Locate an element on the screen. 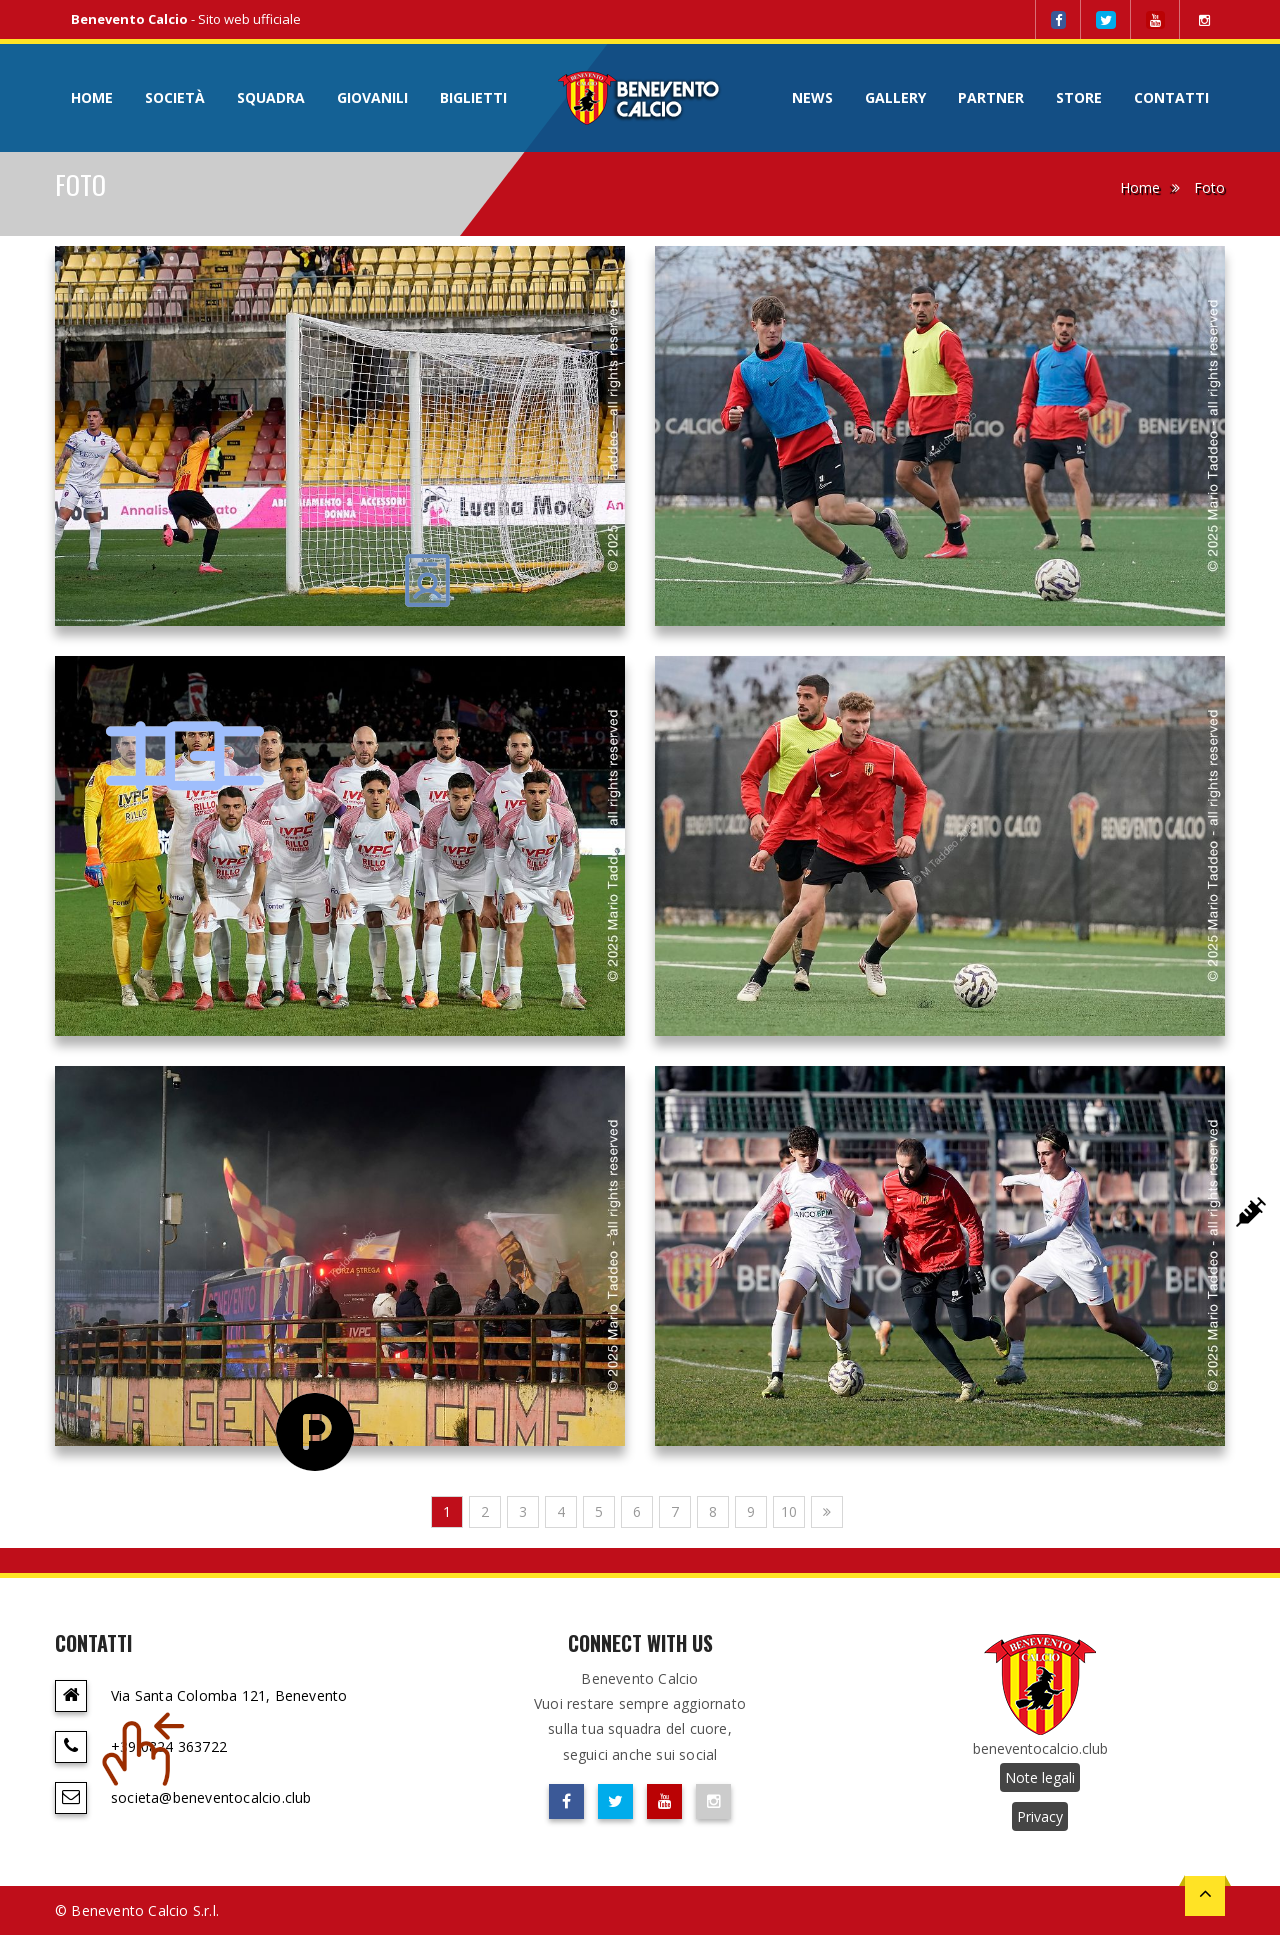 The image size is (1280, 1935). swipe left to navigate or dismiss is located at coordinates (139, 1752).